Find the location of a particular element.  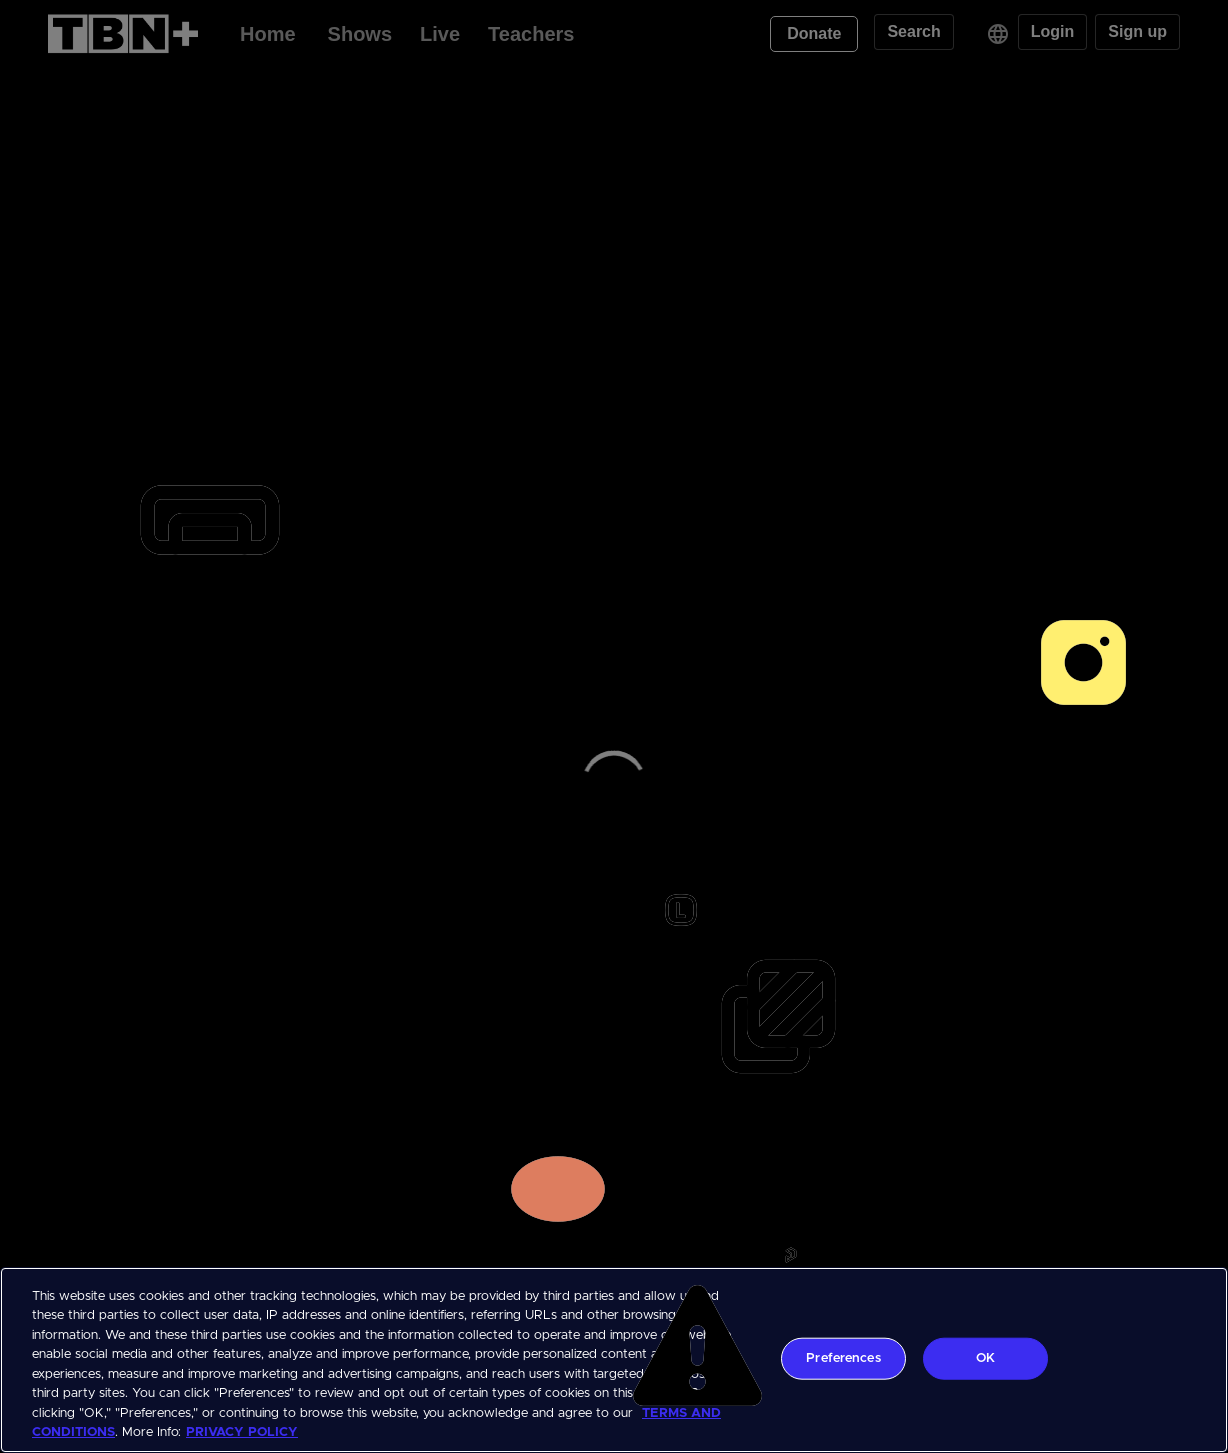

view selected layers in a design tool is located at coordinates (778, 1016).